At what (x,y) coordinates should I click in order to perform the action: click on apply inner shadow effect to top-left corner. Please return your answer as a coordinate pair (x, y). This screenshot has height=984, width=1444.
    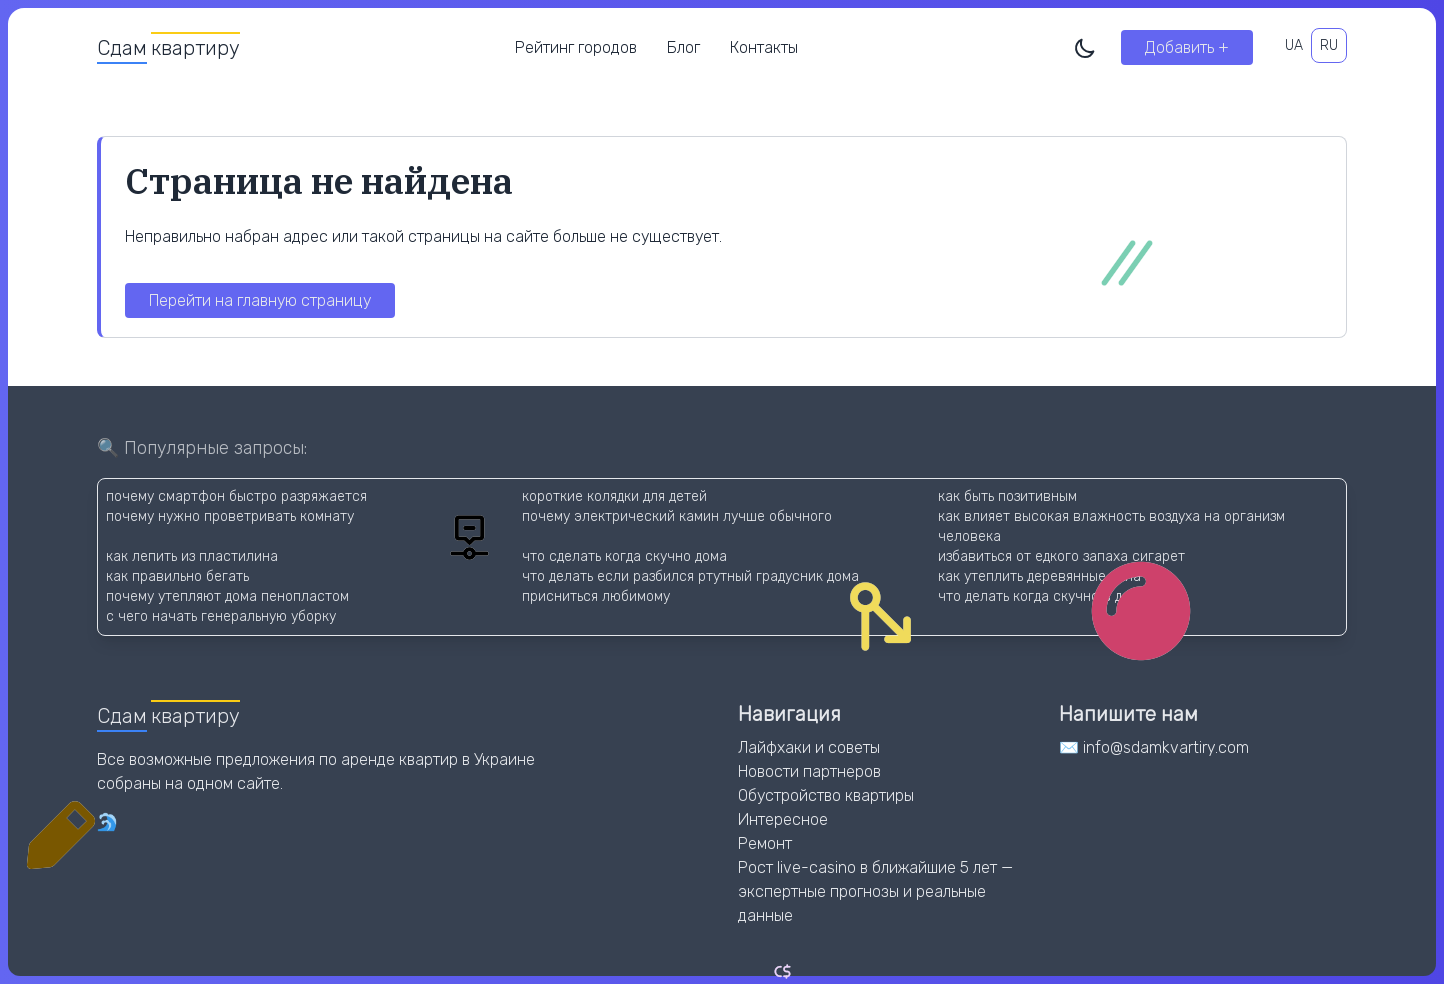
    Looking at the image, I should click on (1141, 611).